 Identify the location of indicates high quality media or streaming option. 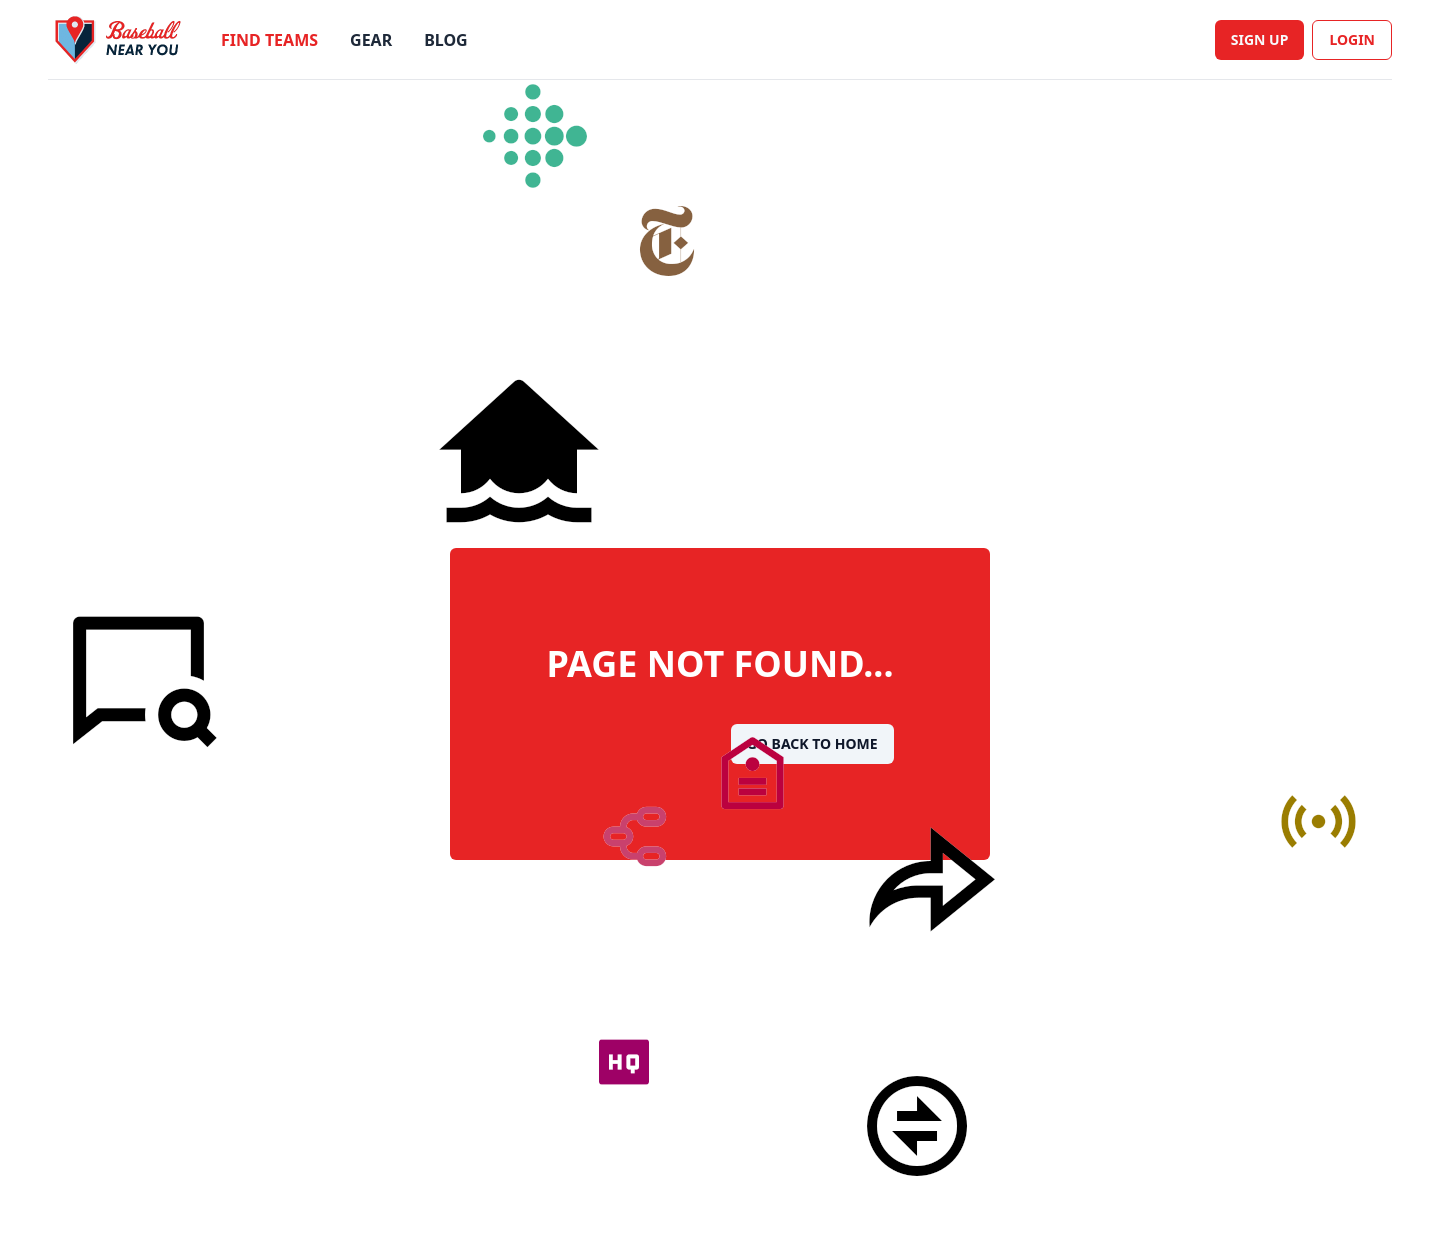
(624, 1062).